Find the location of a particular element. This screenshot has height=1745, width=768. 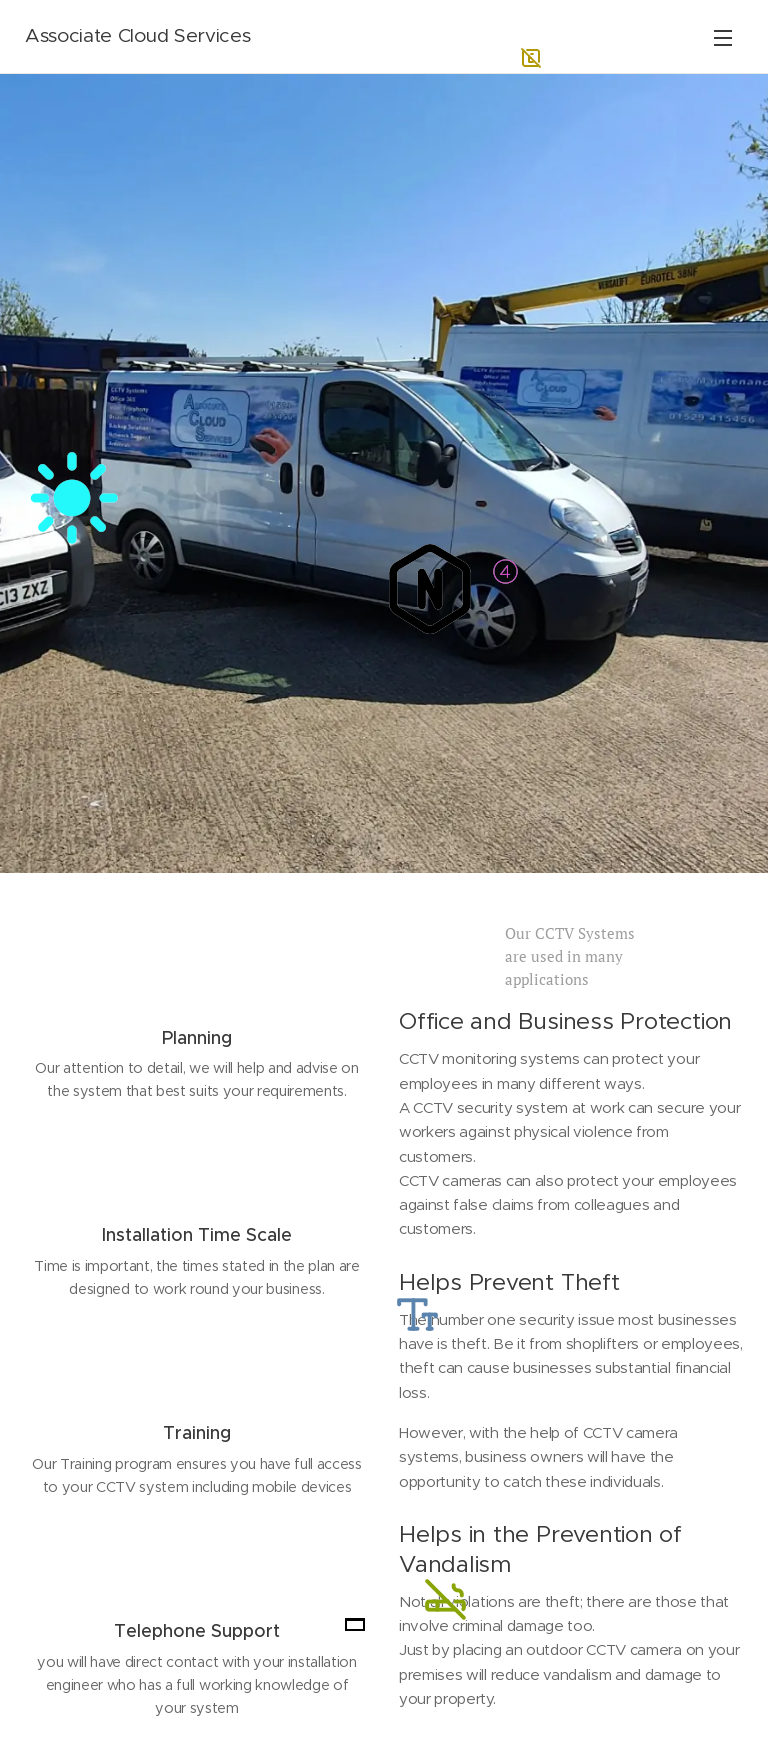

indicates a node or network element is located at coordinates (430, 589).